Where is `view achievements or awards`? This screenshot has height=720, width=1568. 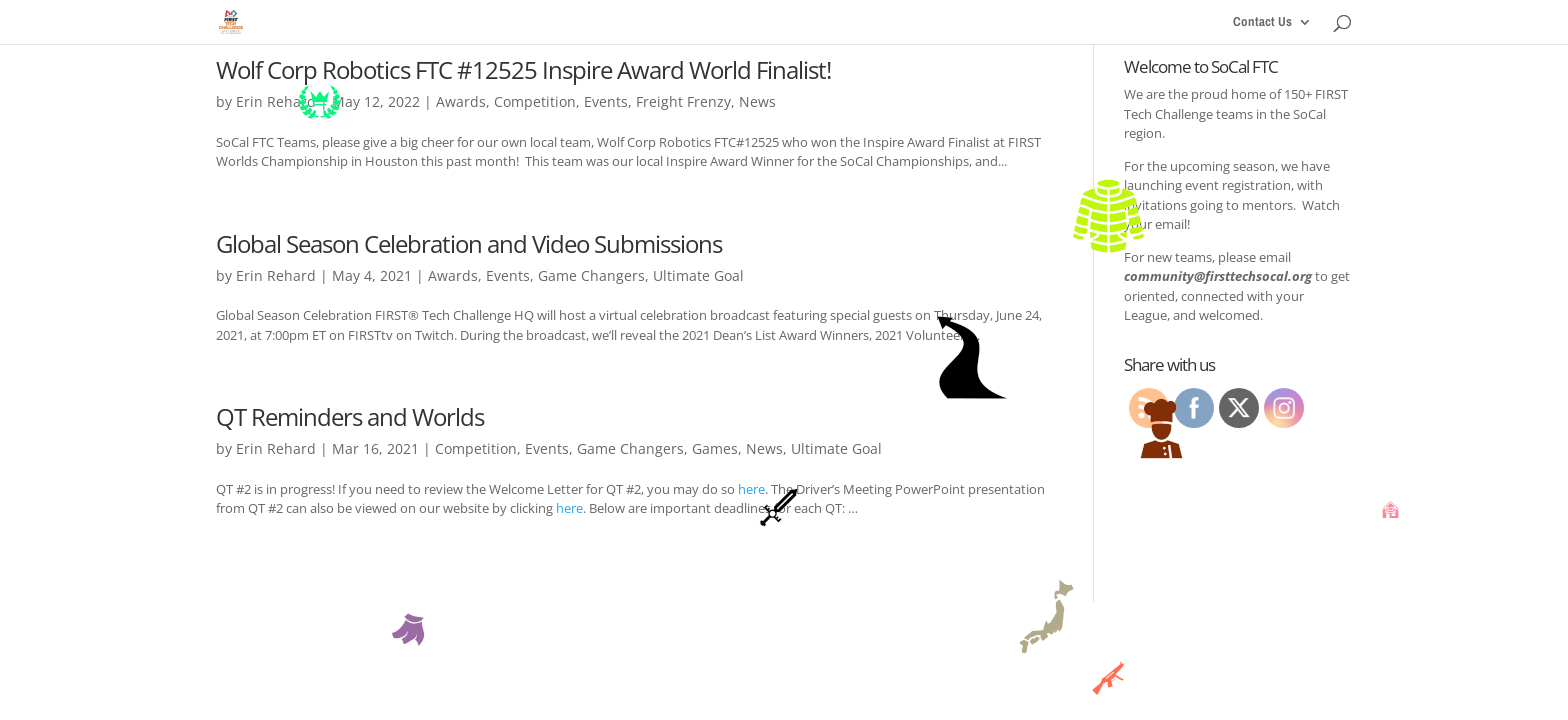
view achievements or awards is located at coordinates (319, 101).